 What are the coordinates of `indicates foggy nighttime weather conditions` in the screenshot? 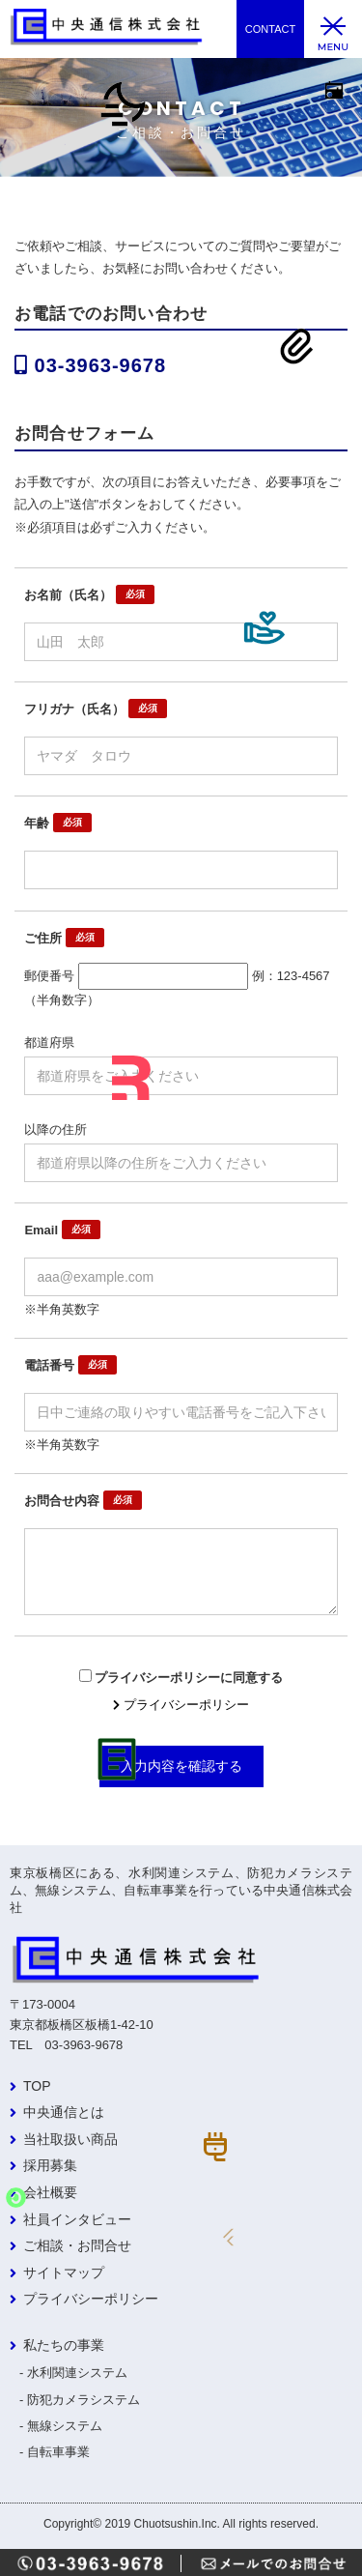 It's located at (123, 103).